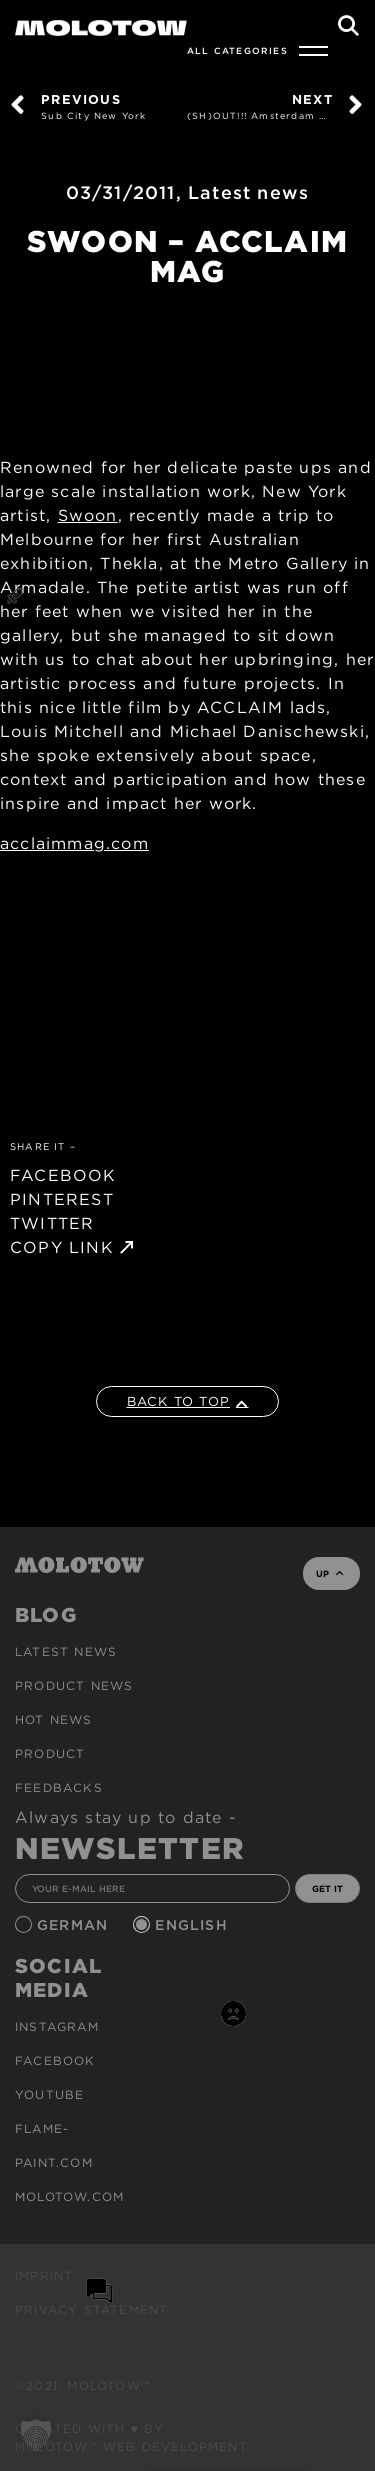  What do you see at coordinates (15, 596) in the screenshot?
I see `access combat or battle features` at bounding box center [15, 596].